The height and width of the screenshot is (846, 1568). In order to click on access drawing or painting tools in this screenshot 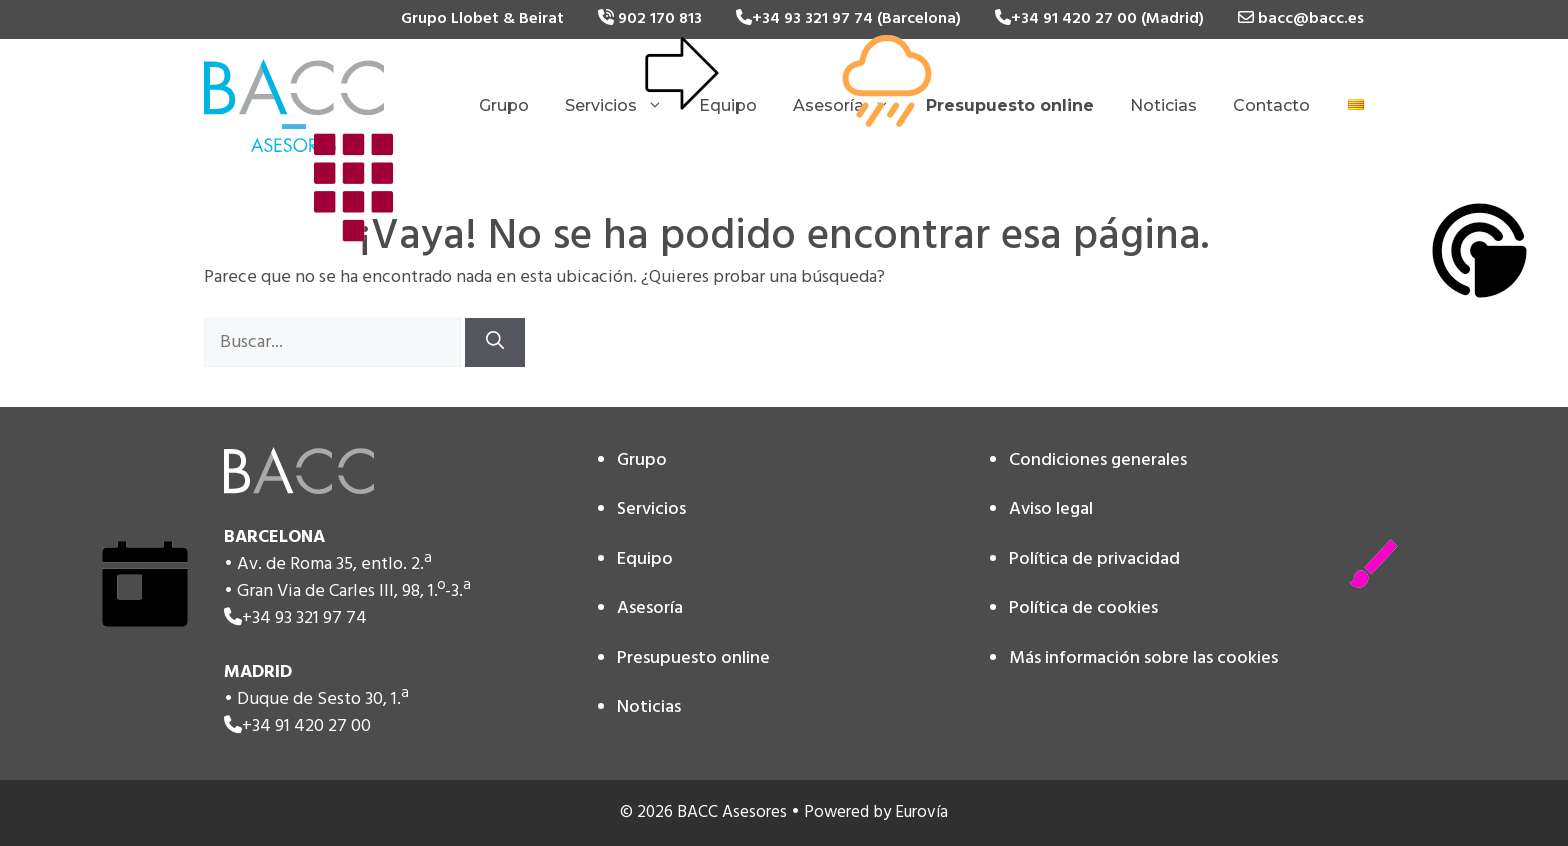, I will do `click(1373, 563)`.